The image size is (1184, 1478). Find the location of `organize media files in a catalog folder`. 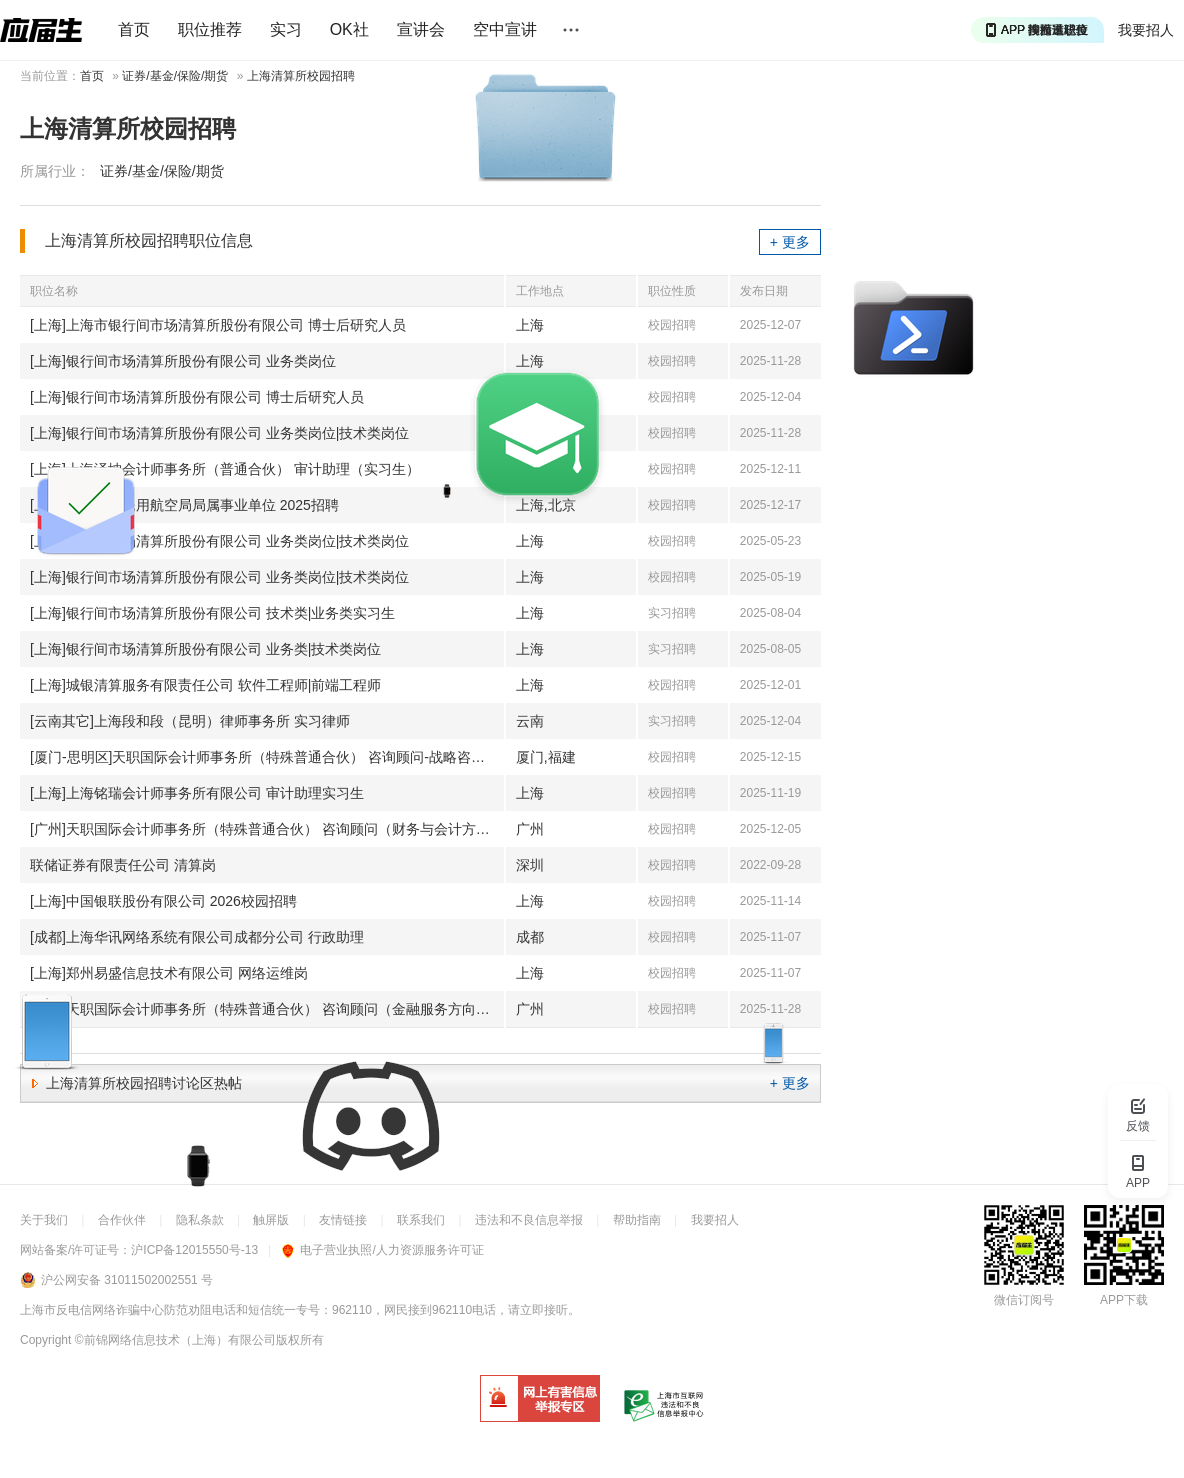

organize media files in a catalog folder is located at coordinates (545, 127).